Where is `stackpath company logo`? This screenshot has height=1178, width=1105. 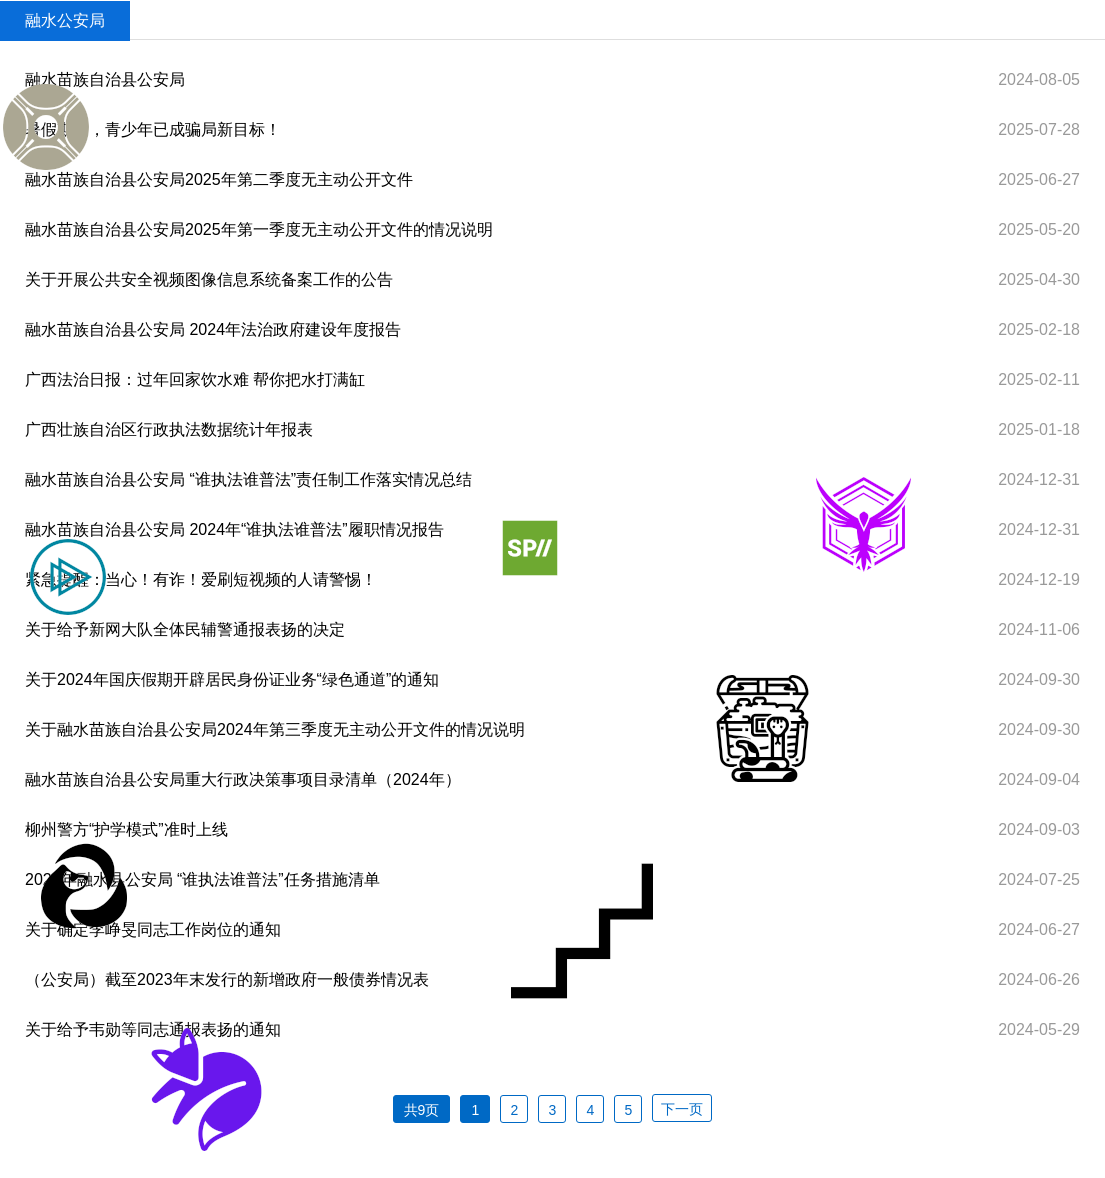 stackpath company logo is located at coordinates (530, 548).